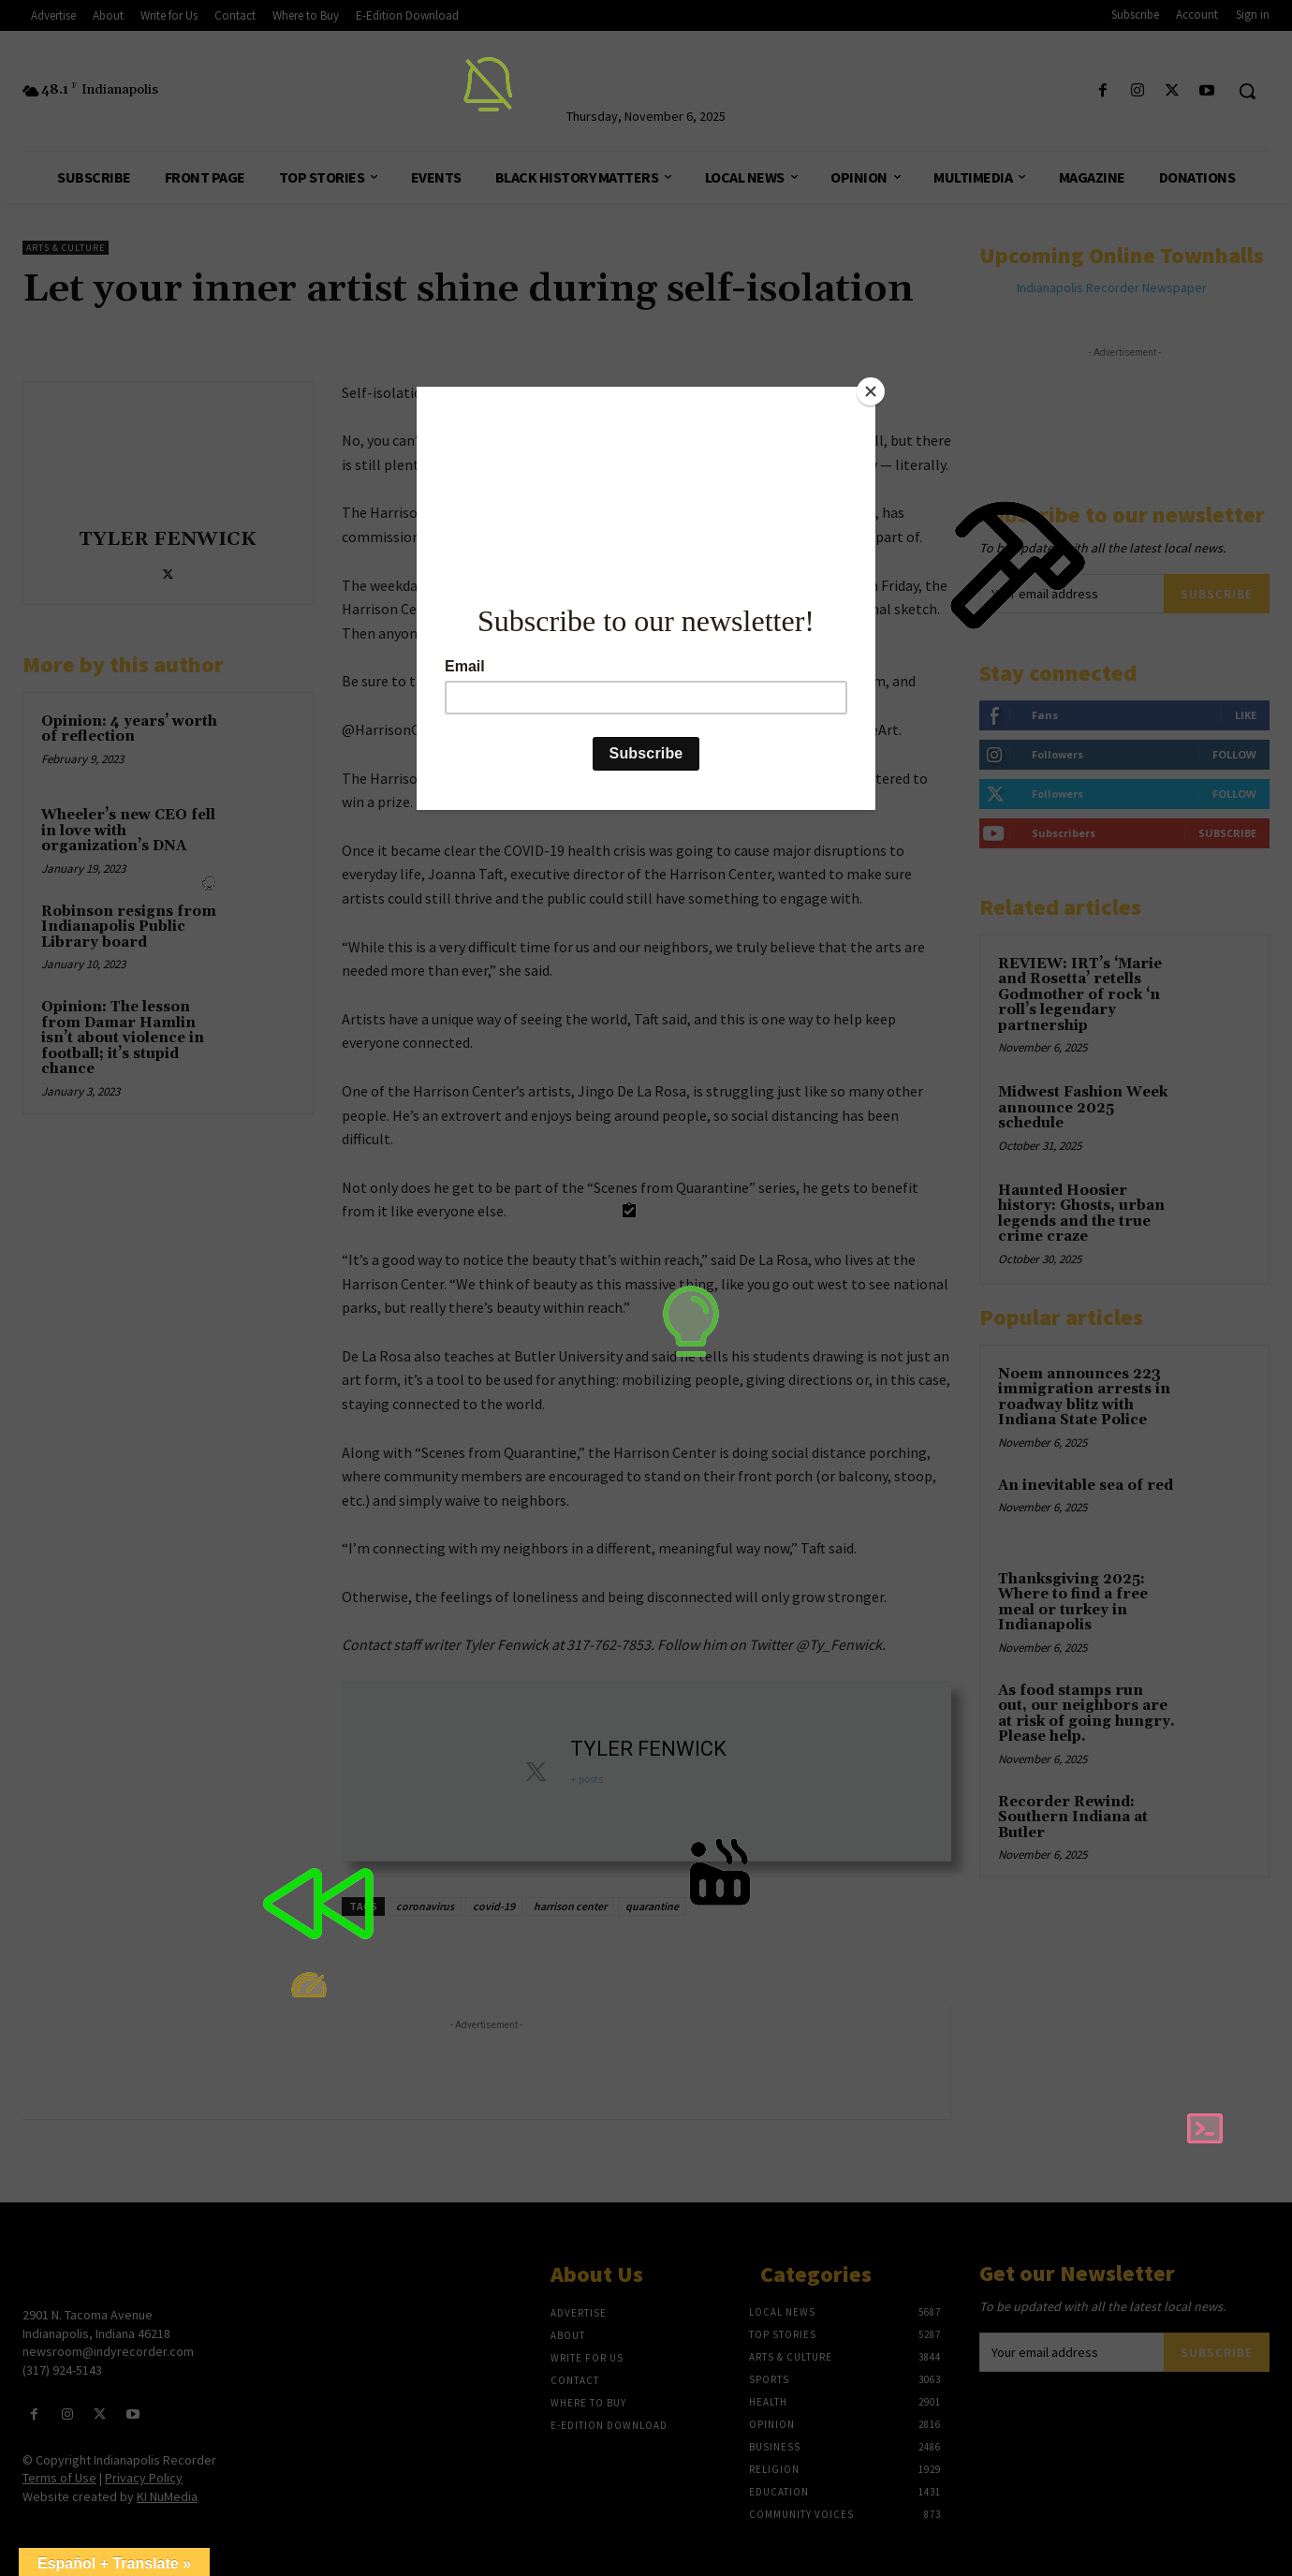 The width and height of the screenshot is (1292, 2576). I want to click on access boxing or martial arts content, so click(209, 884).